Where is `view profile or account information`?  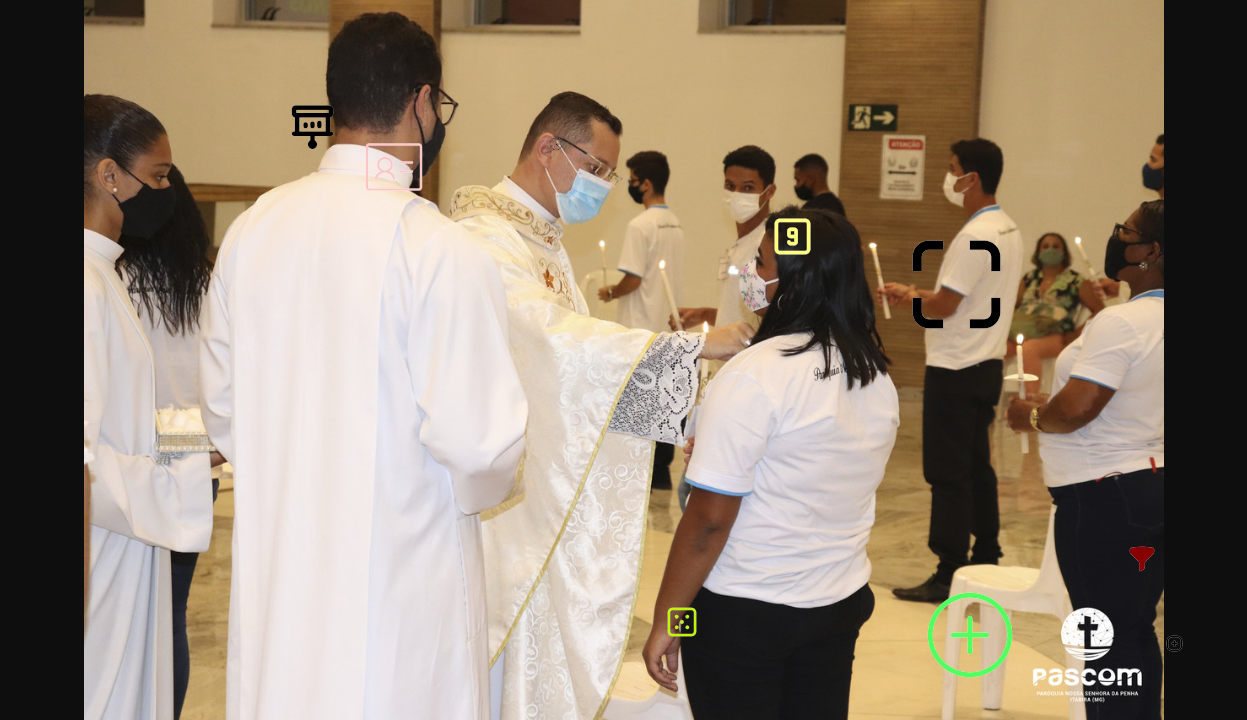
view profile or account information is located at coordinates (394, 167).